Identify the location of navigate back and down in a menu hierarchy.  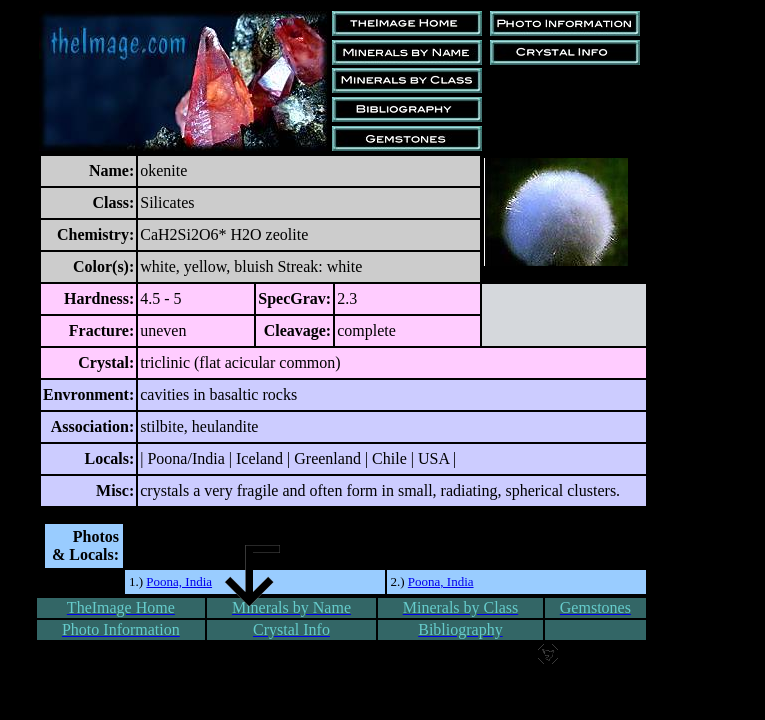
(253, 572).